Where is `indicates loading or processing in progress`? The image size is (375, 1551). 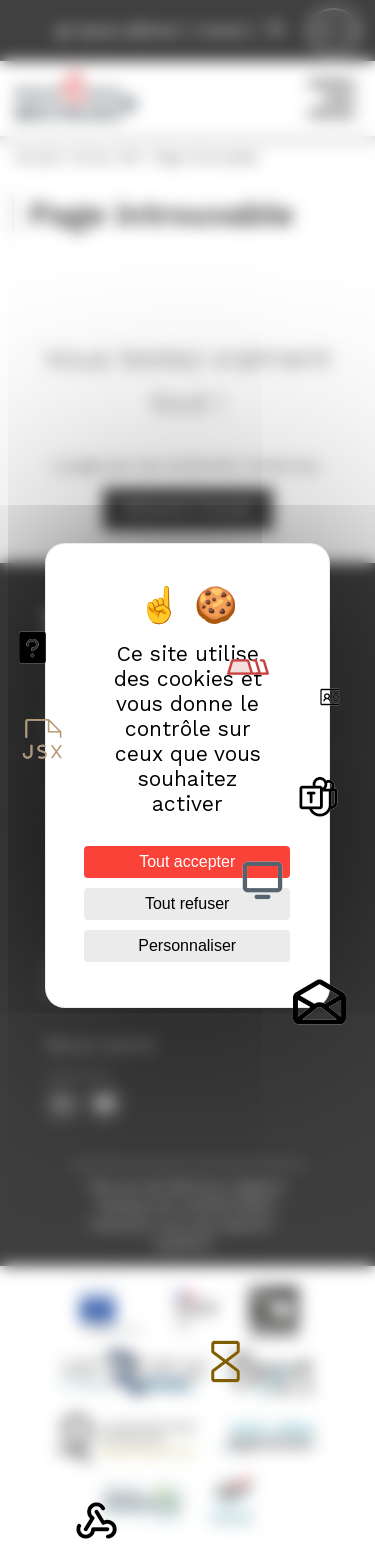
indicates loading or processing in progress is located at coordinates (225, 1361).